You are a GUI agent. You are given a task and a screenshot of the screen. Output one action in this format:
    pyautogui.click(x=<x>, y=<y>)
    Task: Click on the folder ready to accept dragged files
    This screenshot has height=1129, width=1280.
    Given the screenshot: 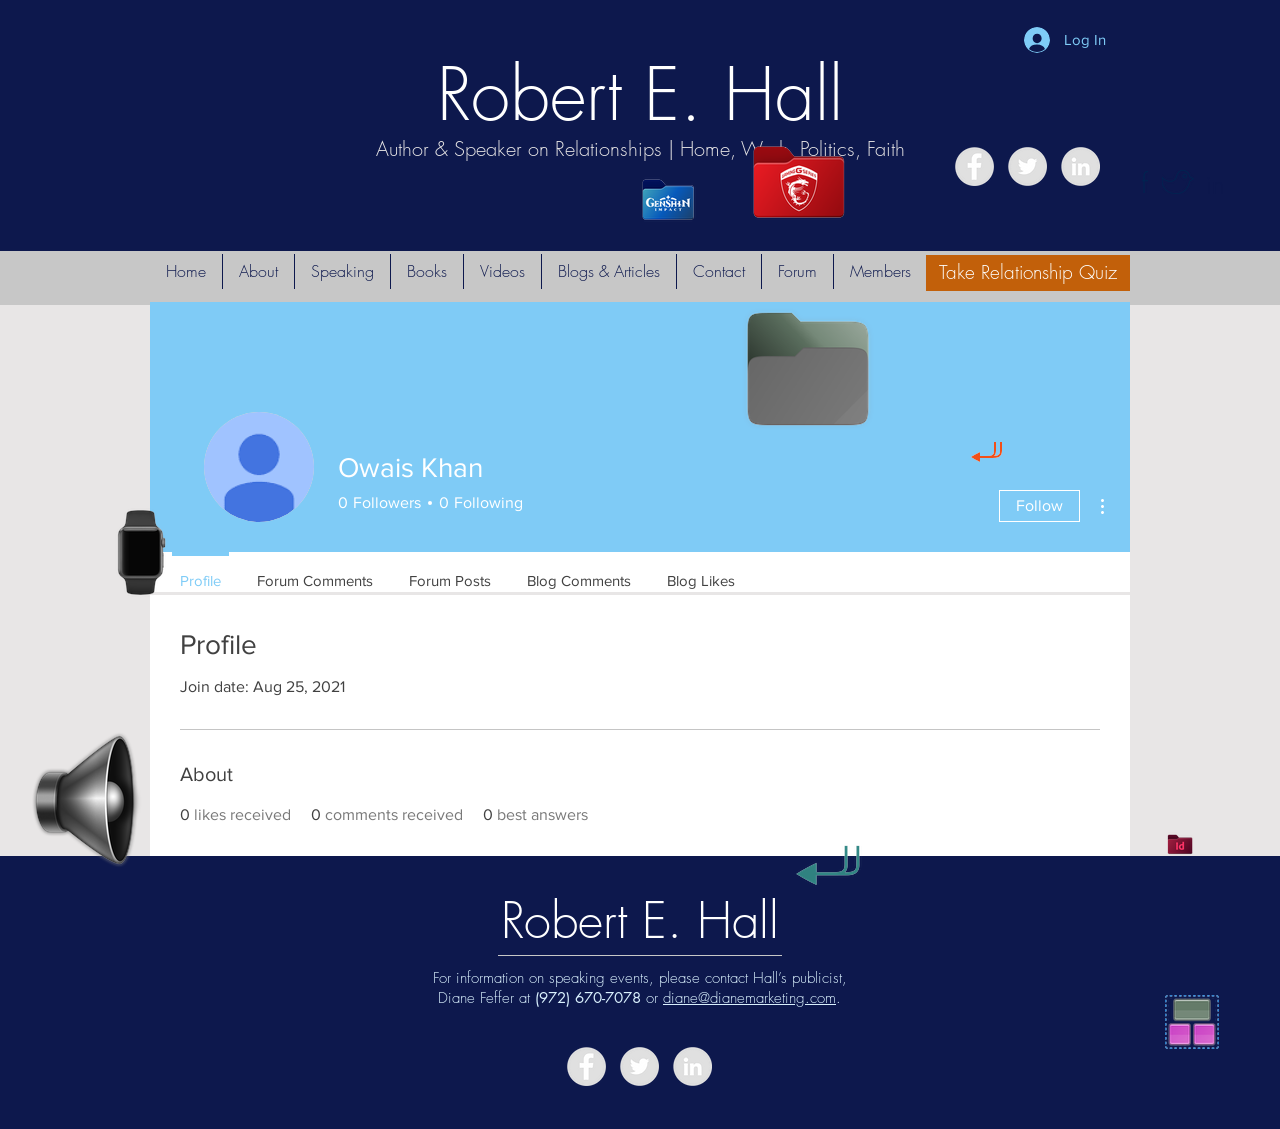 What is the action you would take?
    pyautogui.click(x=808, y=369)
    